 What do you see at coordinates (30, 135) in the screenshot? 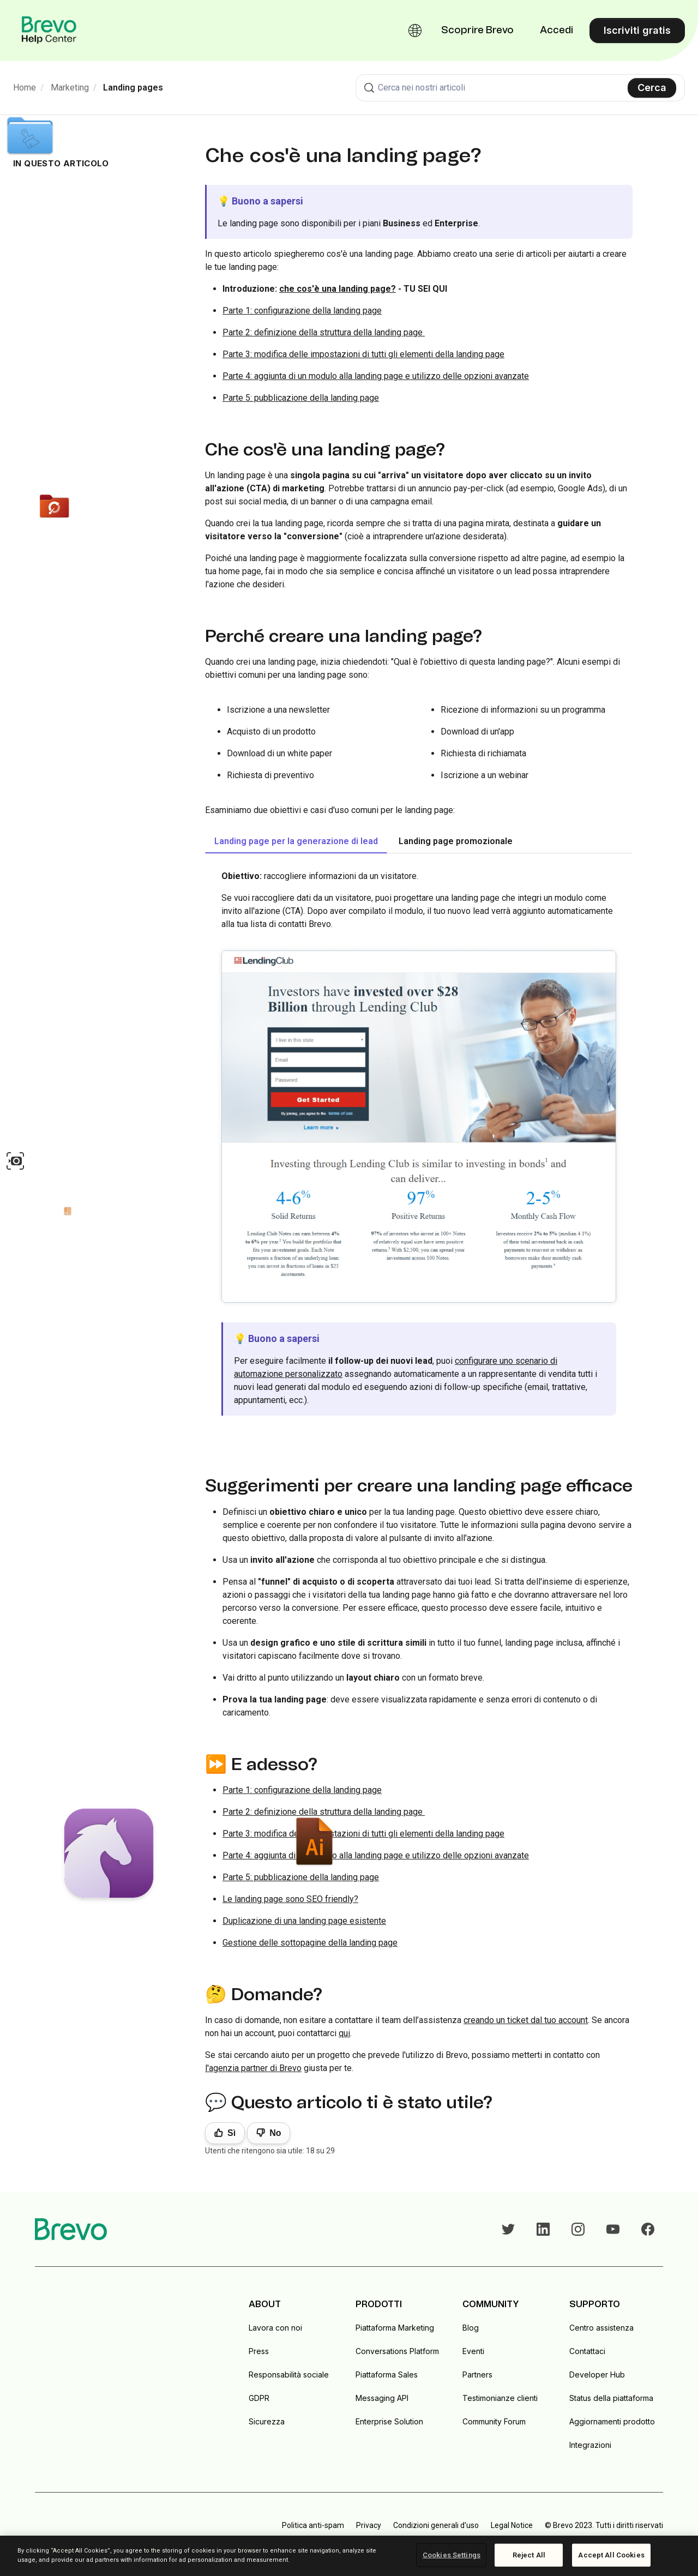
I see `open your work files folder` at bounding box center [30, 135].